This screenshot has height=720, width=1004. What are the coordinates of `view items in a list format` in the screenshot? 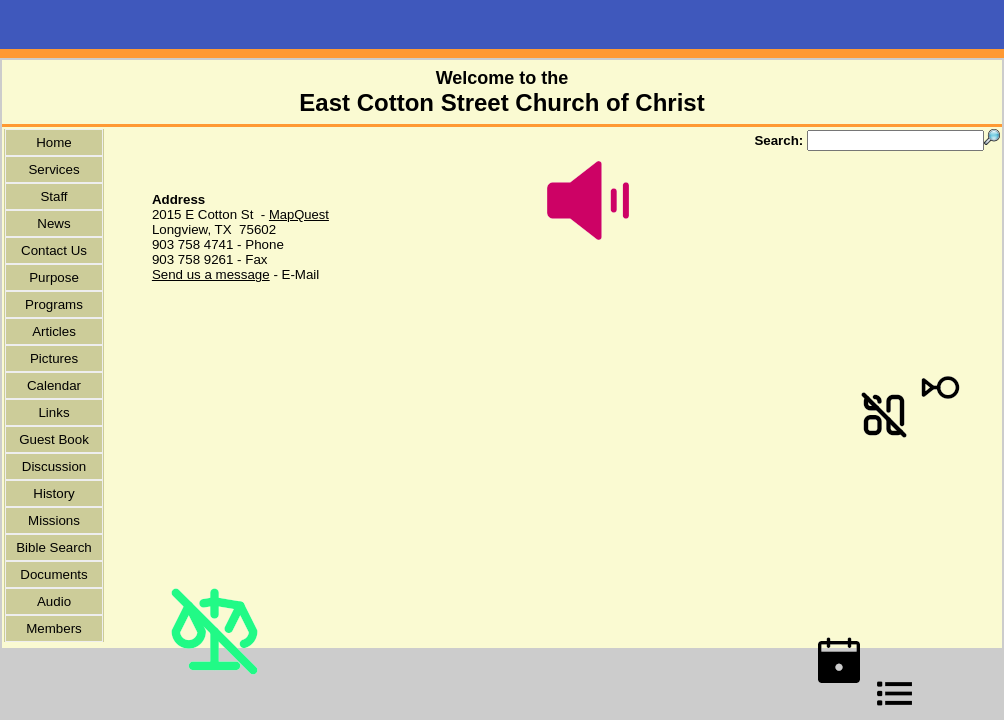 It's located at (894, 693).